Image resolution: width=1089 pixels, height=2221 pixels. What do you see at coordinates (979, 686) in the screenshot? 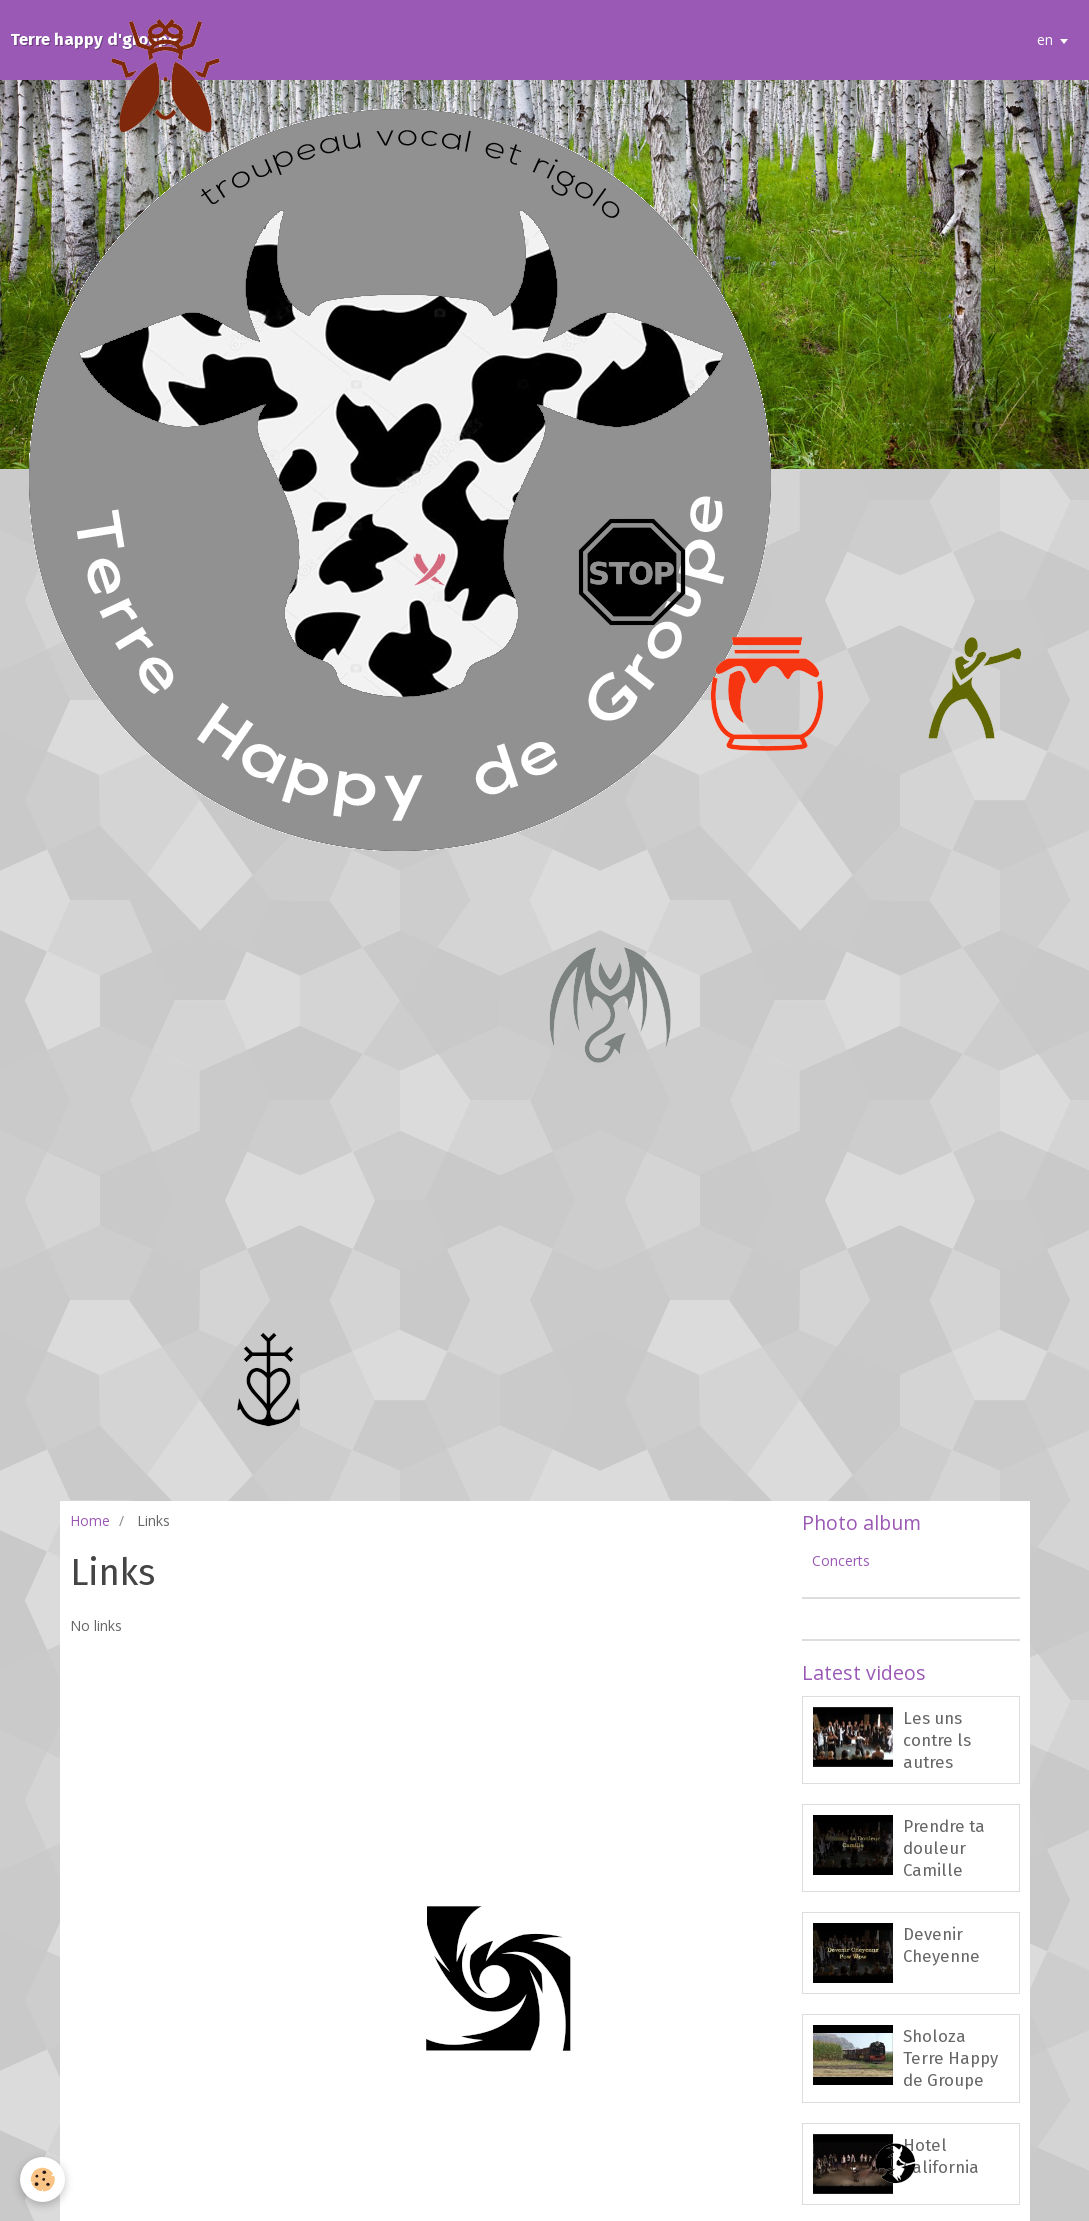
I see `perform a punch attack in a fighting game` at bounding box center [979, 686].